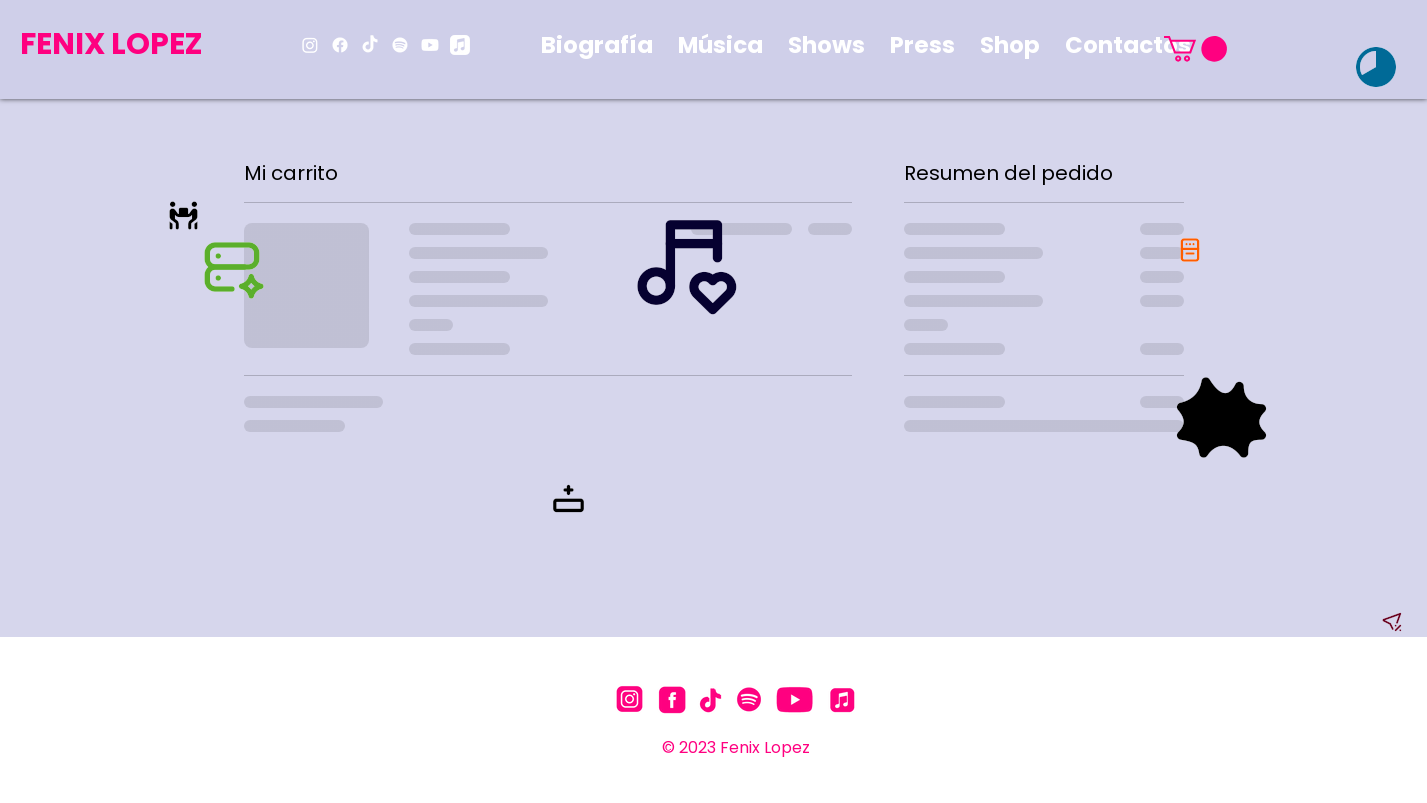  What do you see at coordinates (1376, 67) in the screenshot?
I see `indicates 66% progress or completion` at bounding box center [1376, 67].